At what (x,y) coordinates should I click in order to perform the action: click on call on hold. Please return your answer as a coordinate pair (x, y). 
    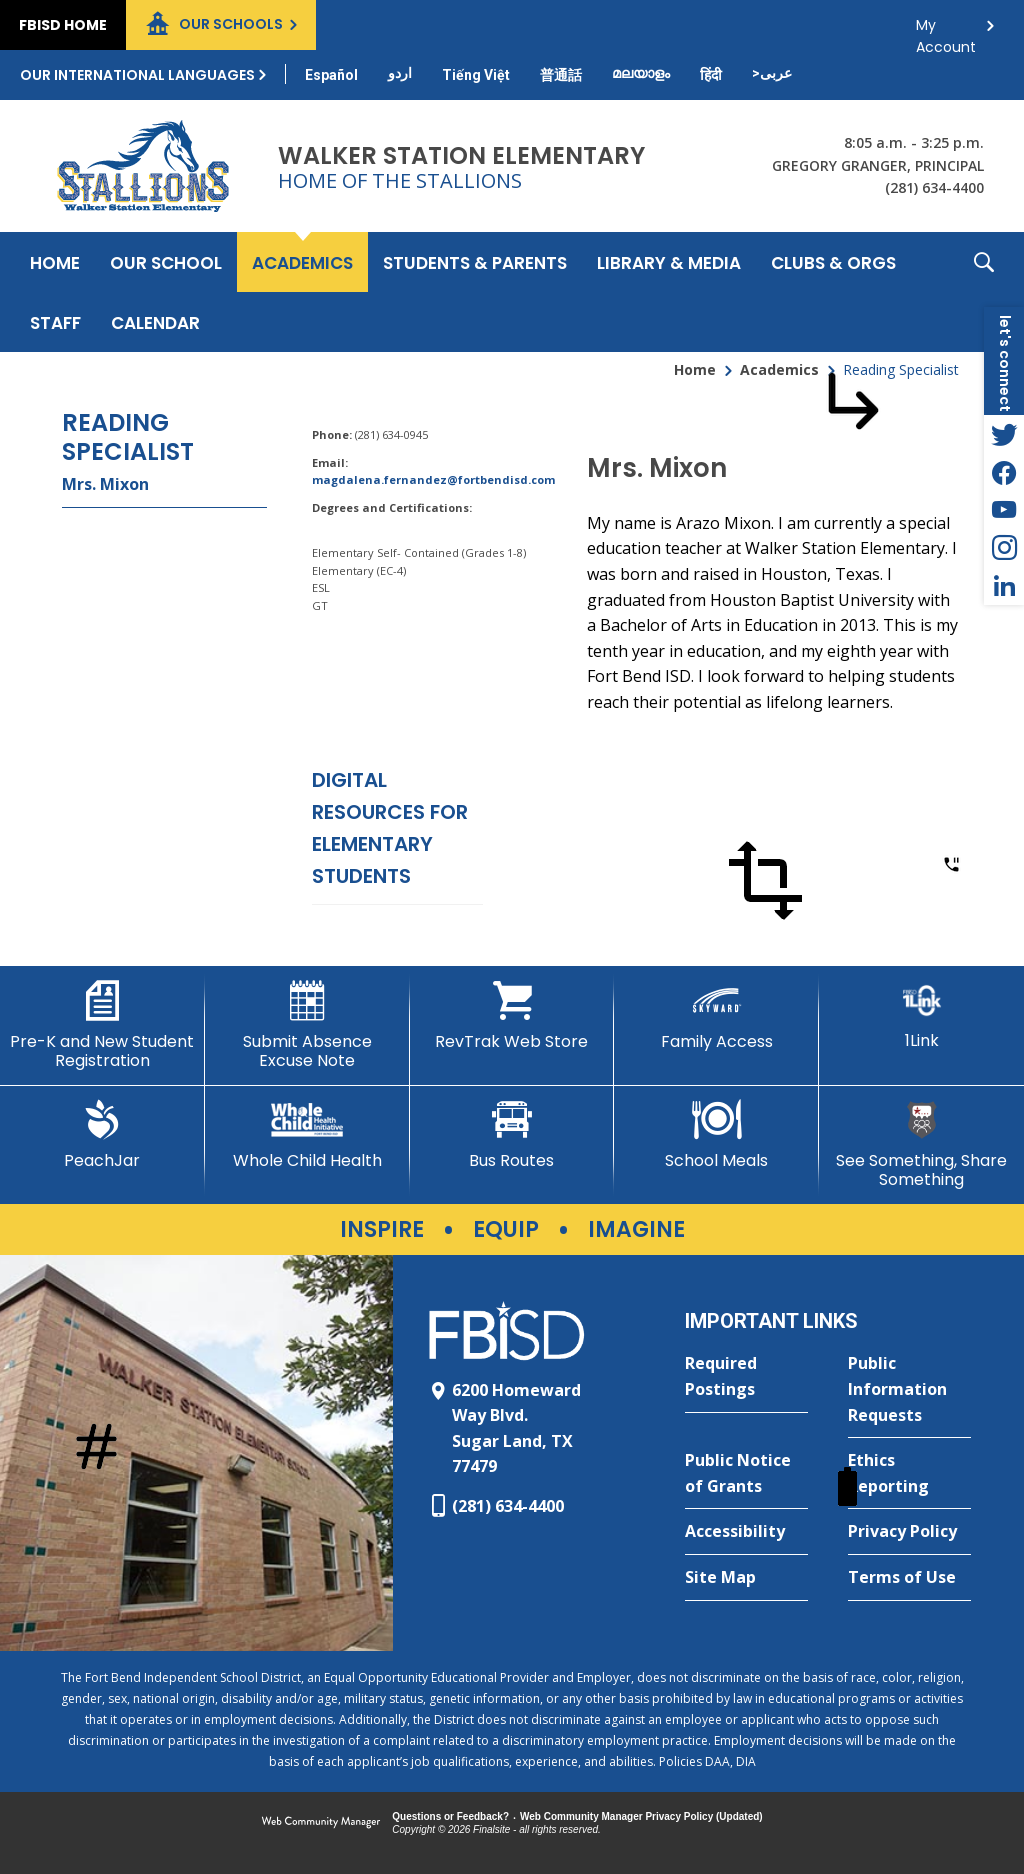
    Looking at the image, I should click on (951, 864).